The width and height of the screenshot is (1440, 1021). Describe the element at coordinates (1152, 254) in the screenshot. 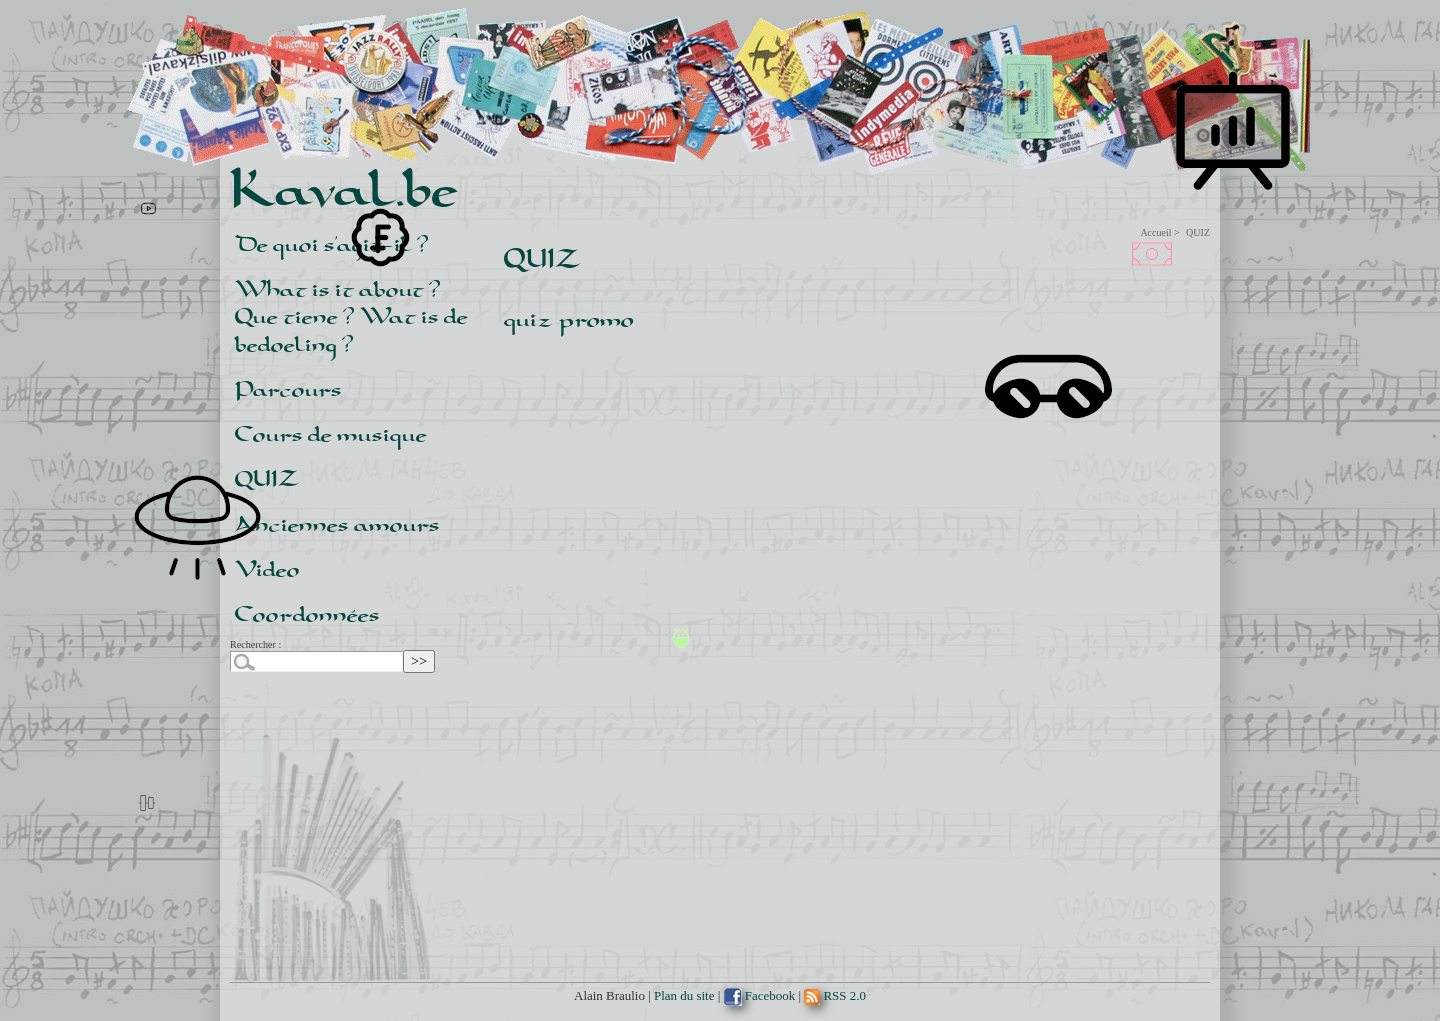

I see `view your balance or funds` at that location.